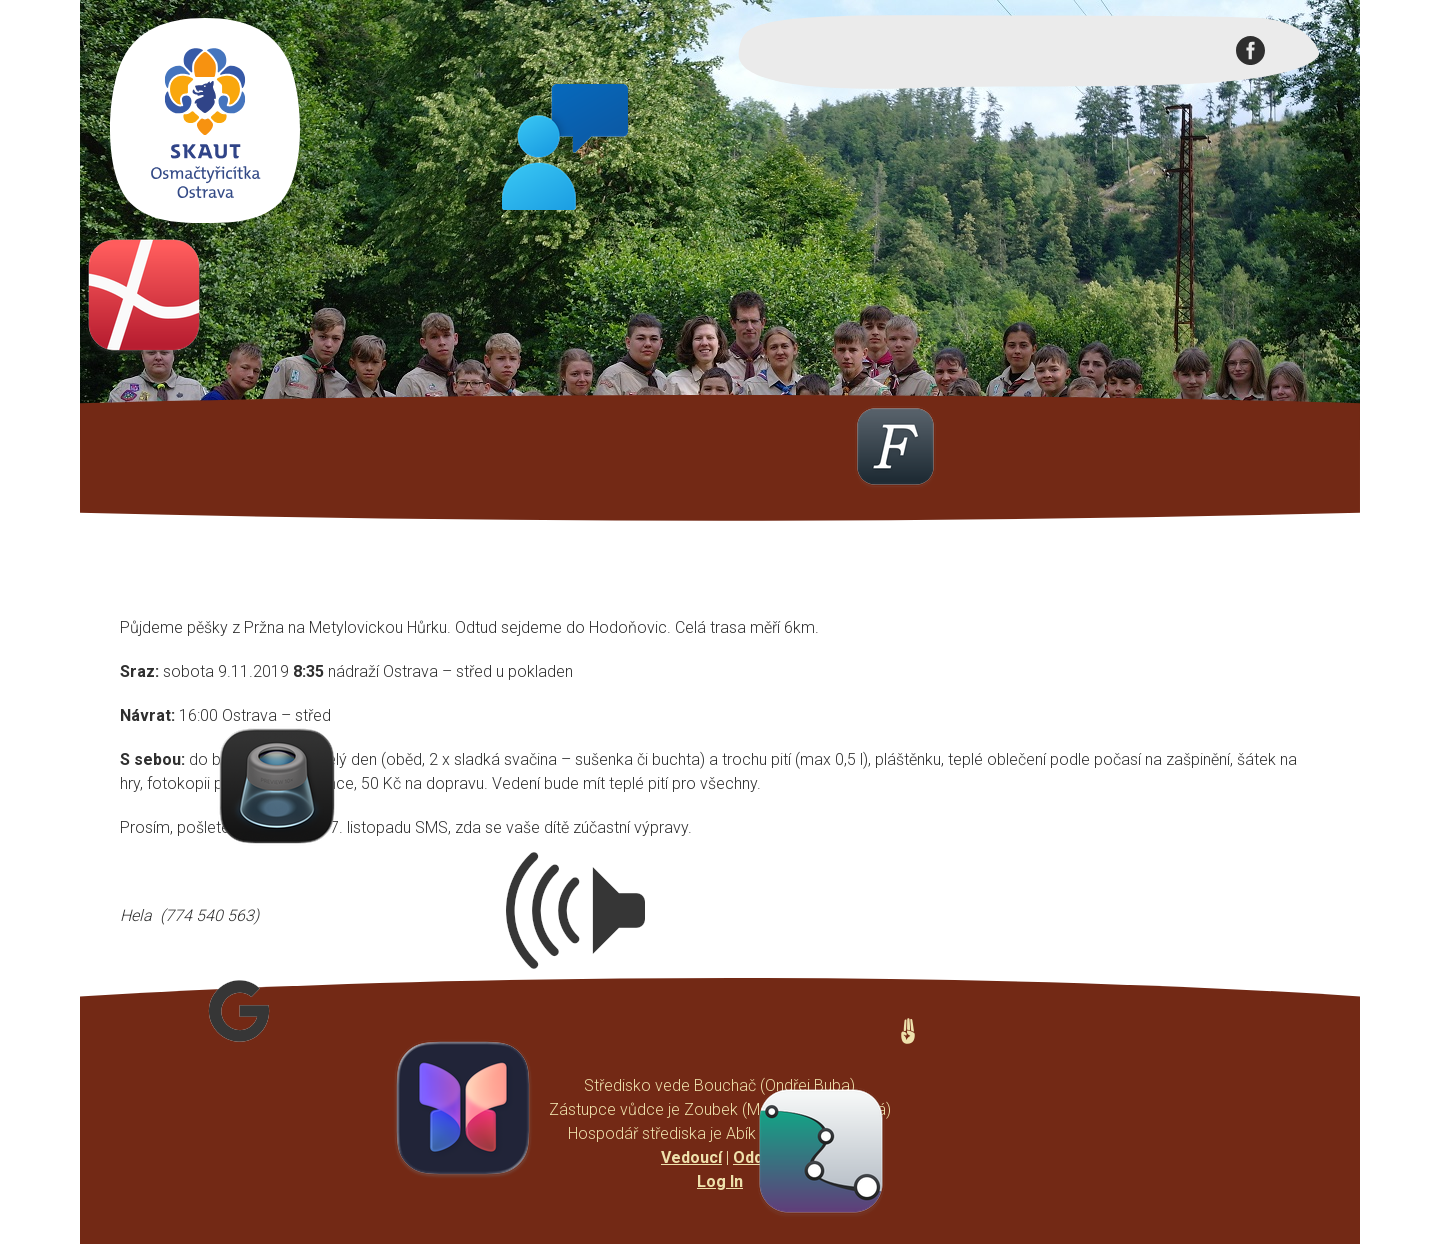  What do you see at coordinates (144, 295) in the screenshot?
I see `open wineglass app for managing wine/windows applications` at bounding box center [144, 295].